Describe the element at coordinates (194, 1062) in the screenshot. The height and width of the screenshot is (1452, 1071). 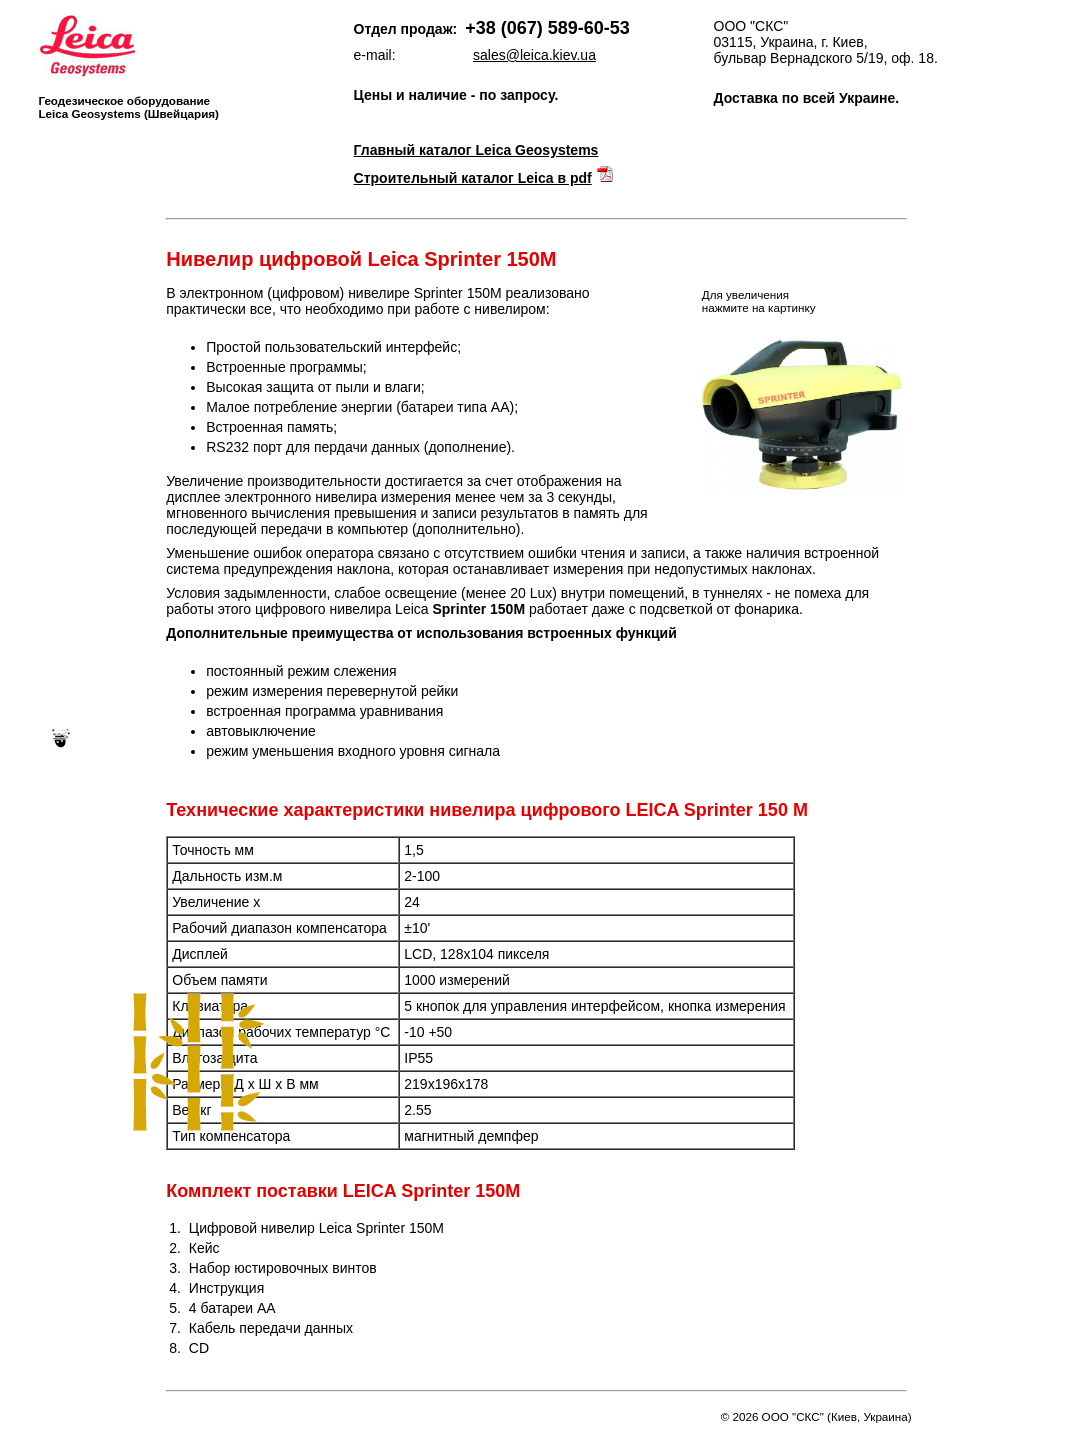
I see `bamboo plant icon for nature or zen-themed content` at that location.